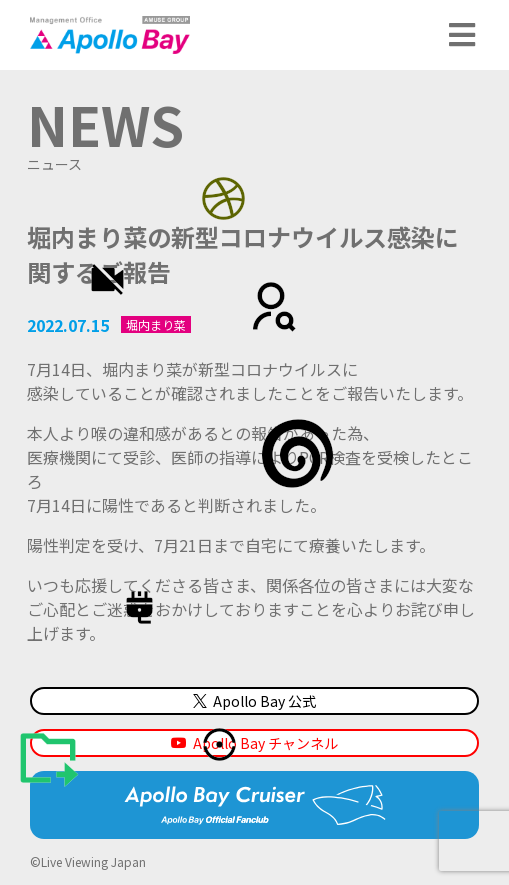 The image size is (509, 885). I want to click on visit dreamstime stock photography website, so click(297, 453).